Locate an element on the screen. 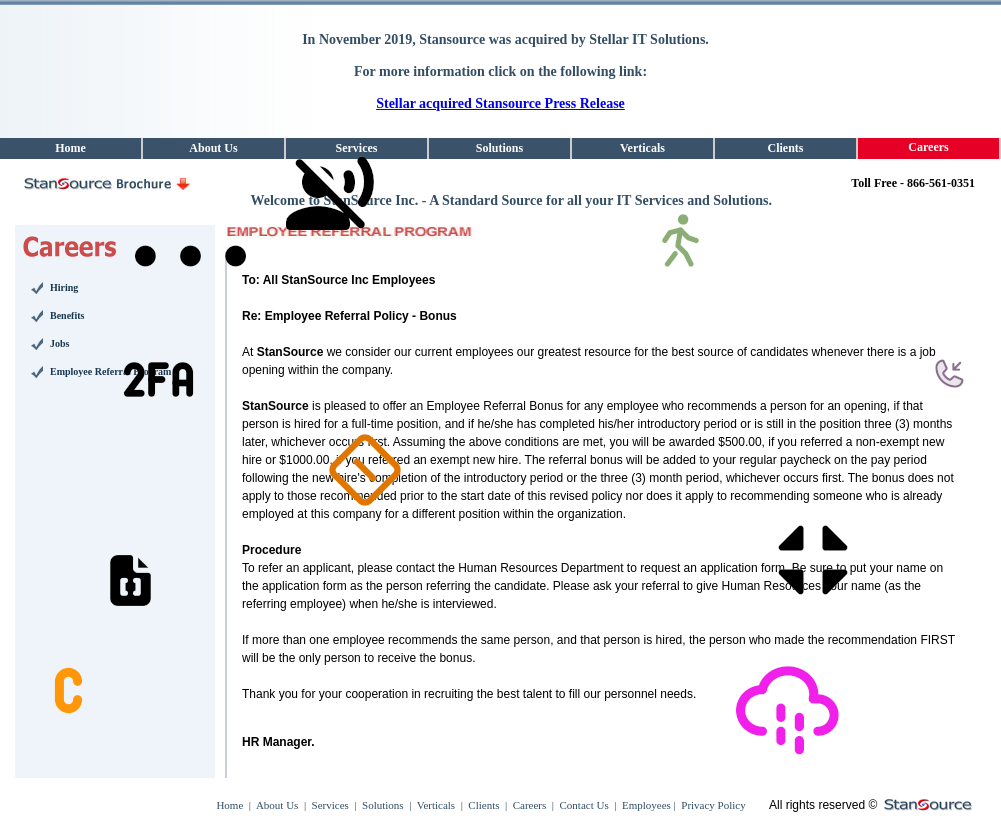  indicates rainy weather conditions is located at coordinates (785, 703).